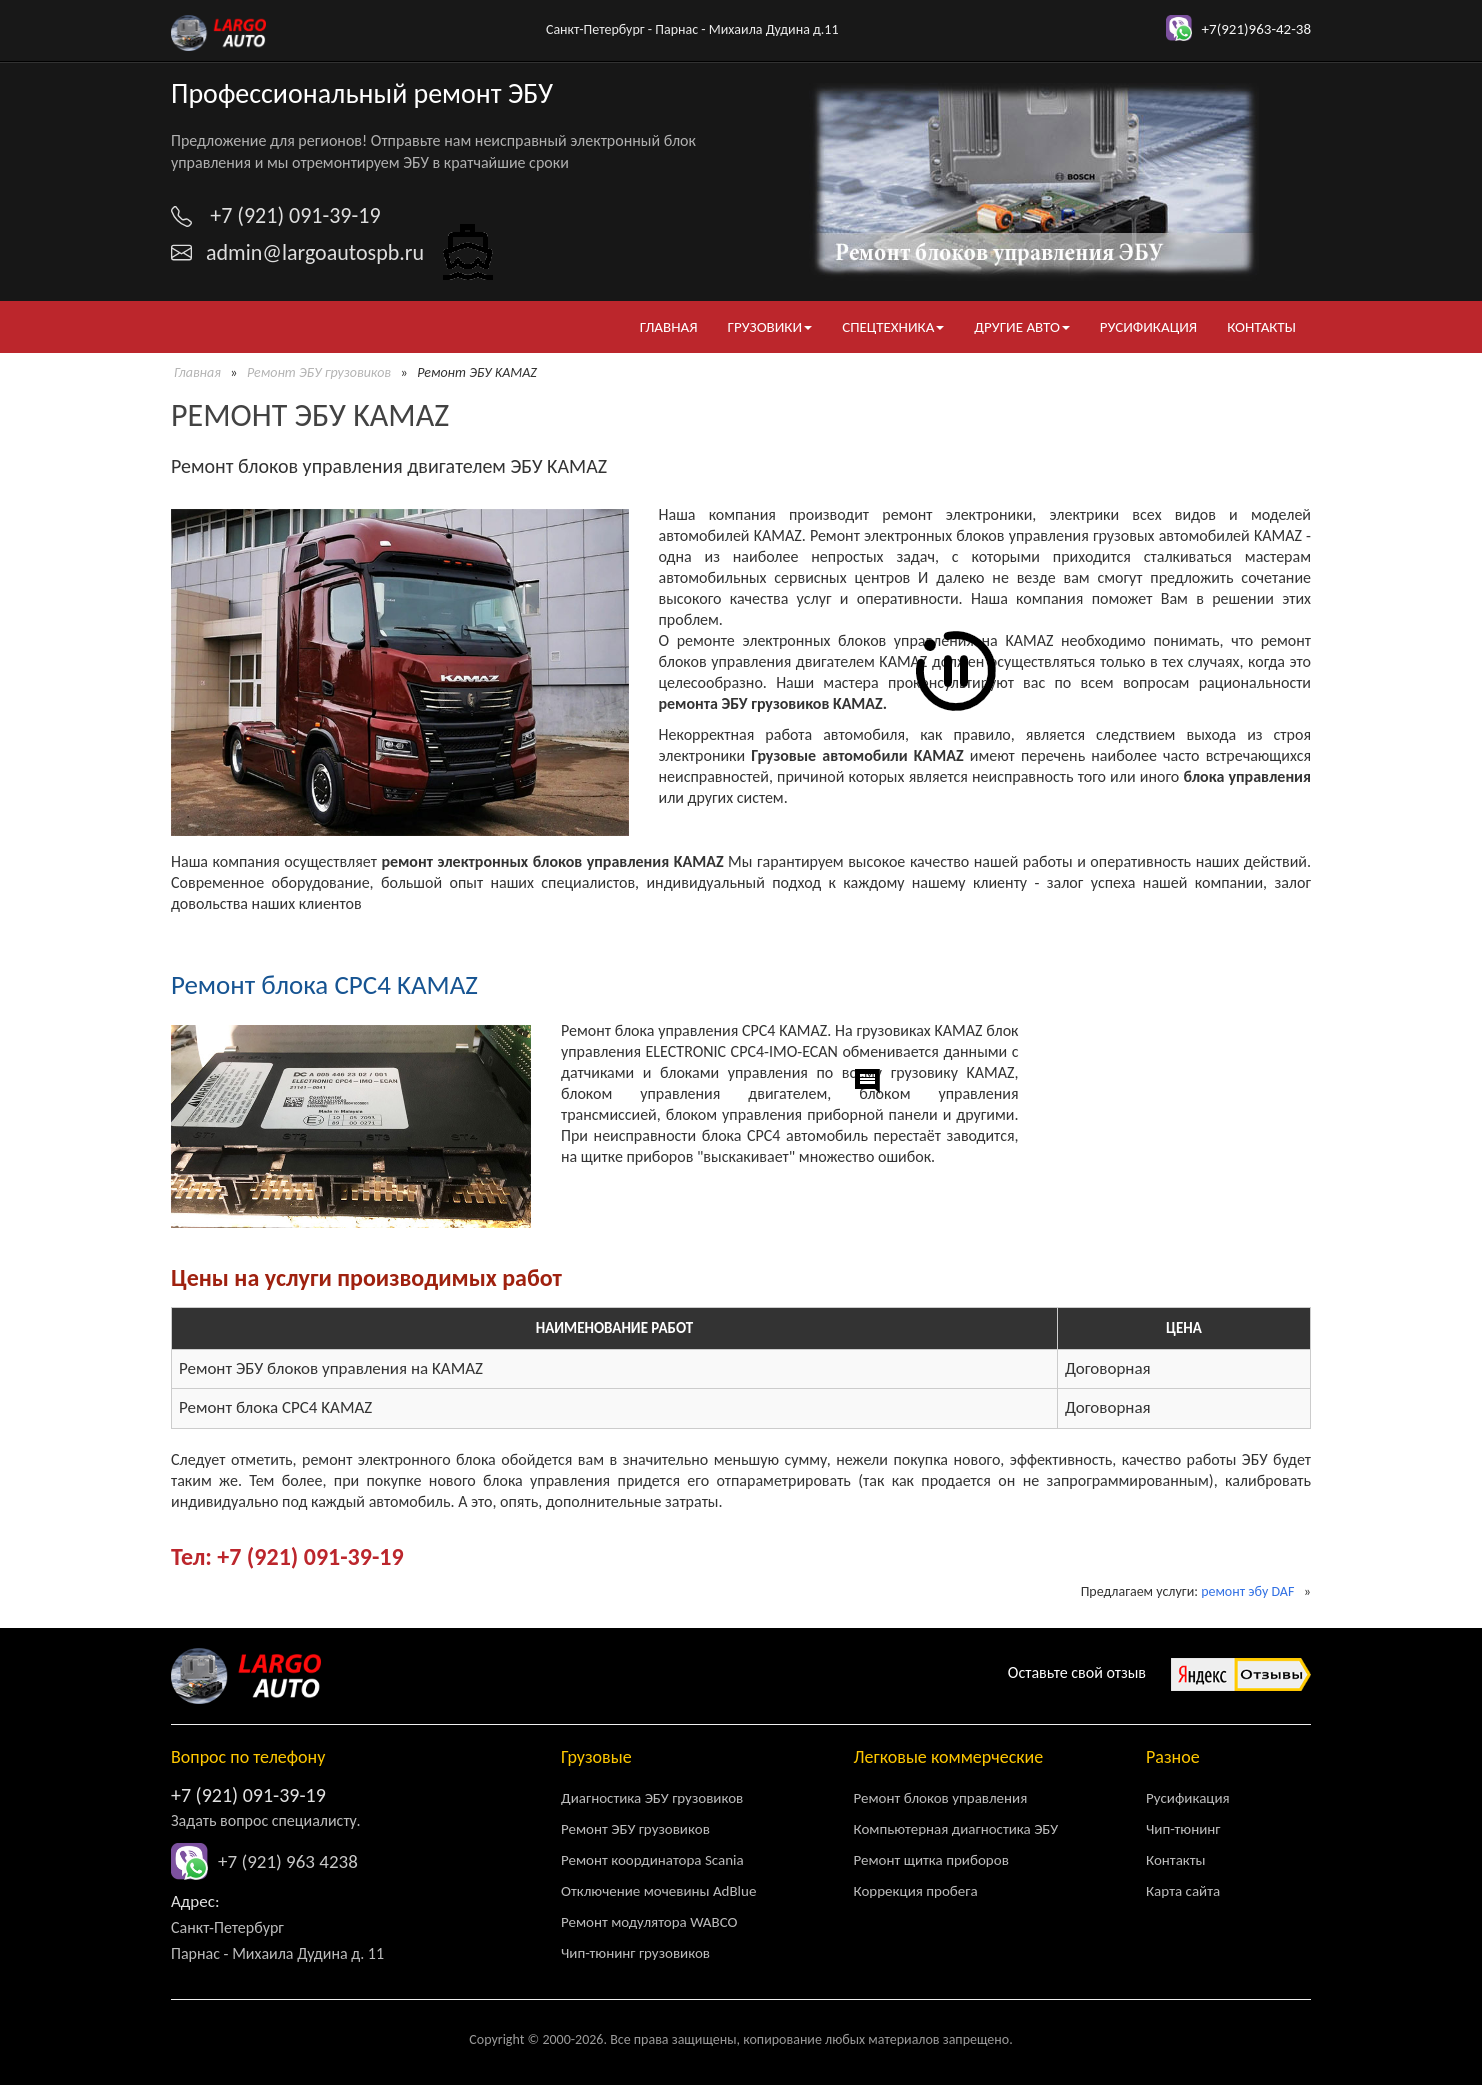 The image size is (1482, 2085). What do you see at coordinates (867, 1081) in the screenshot?
I see `open comments section` at bounding box center [867, 1081].